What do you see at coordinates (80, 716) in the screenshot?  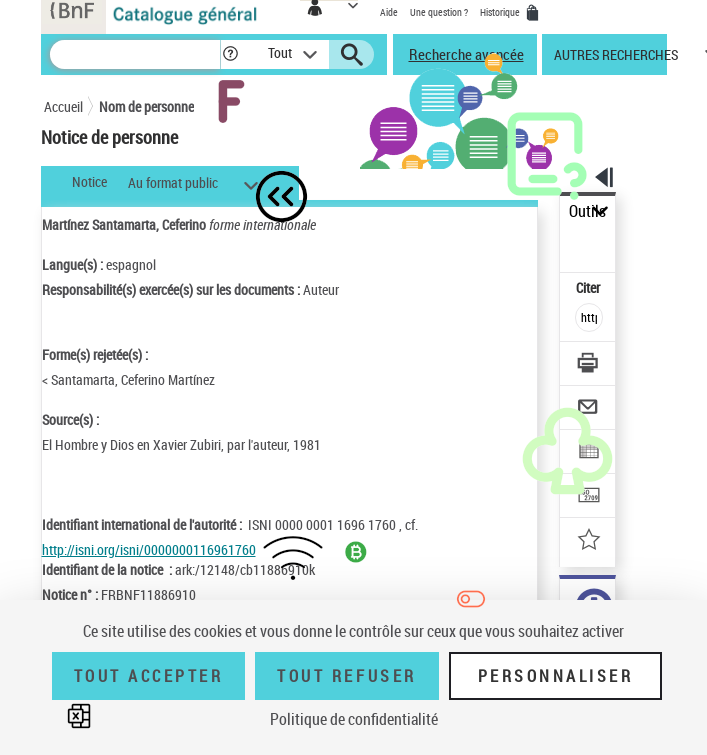 I see `open microsoft excel` at bounding box center [80, 716].